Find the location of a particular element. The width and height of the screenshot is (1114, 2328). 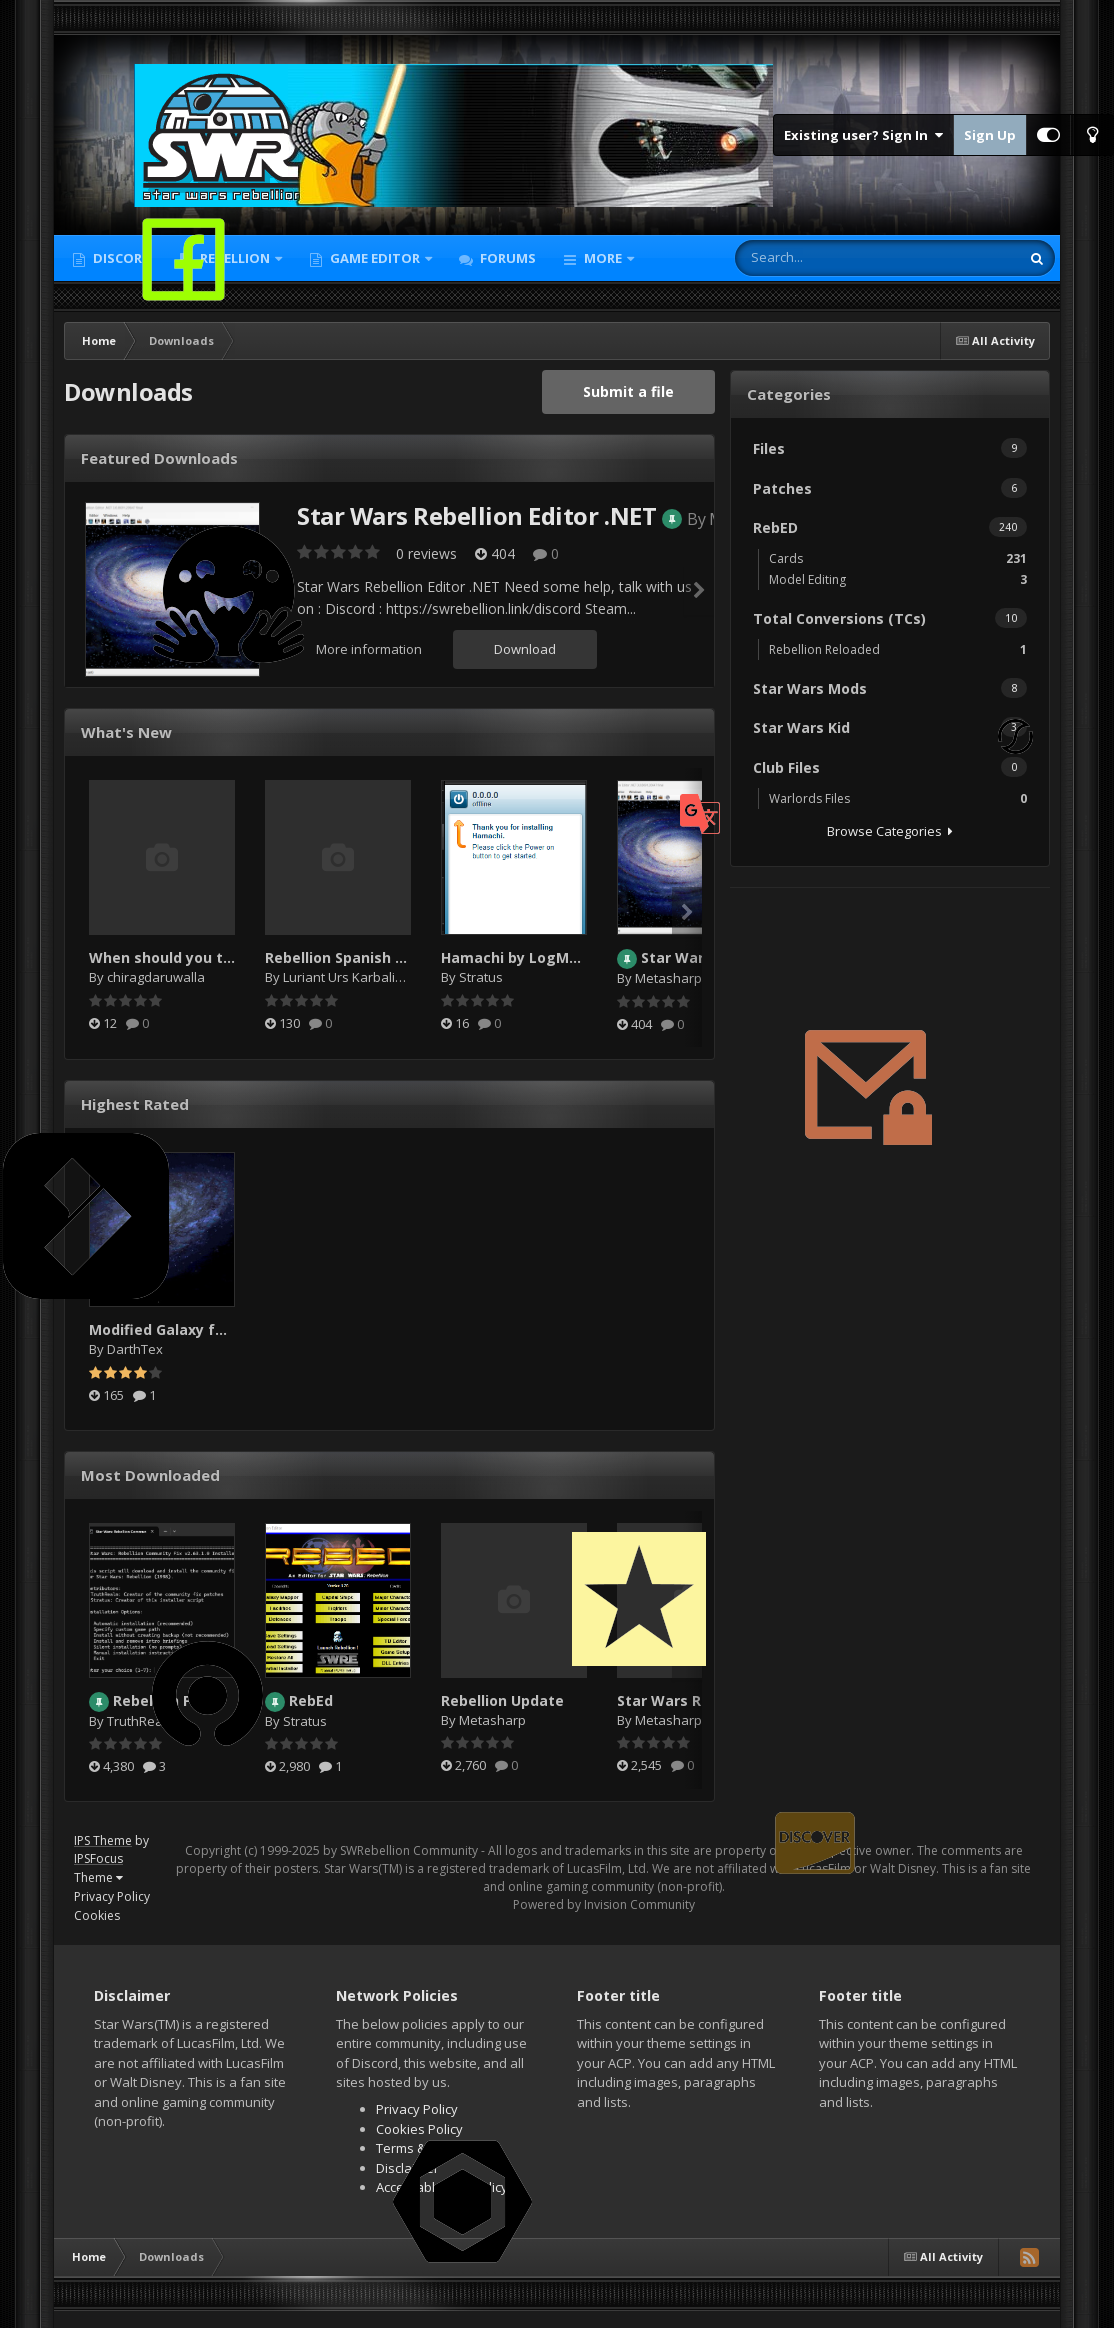

eslint code linting tool logo is located at coordinates (462, 2201).